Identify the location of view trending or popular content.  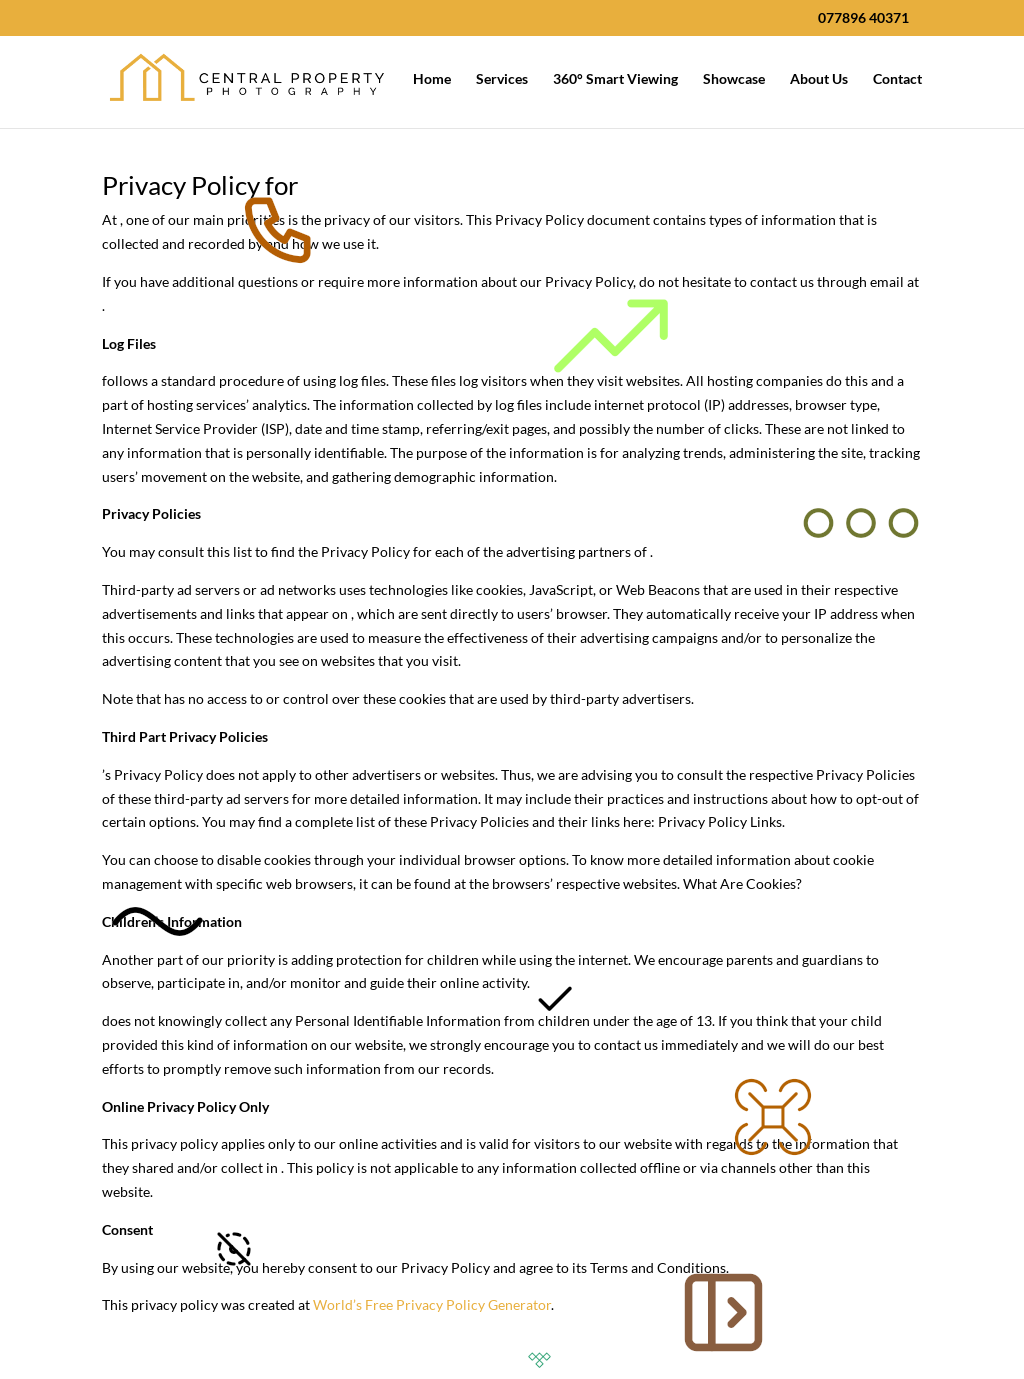
(611, 340).